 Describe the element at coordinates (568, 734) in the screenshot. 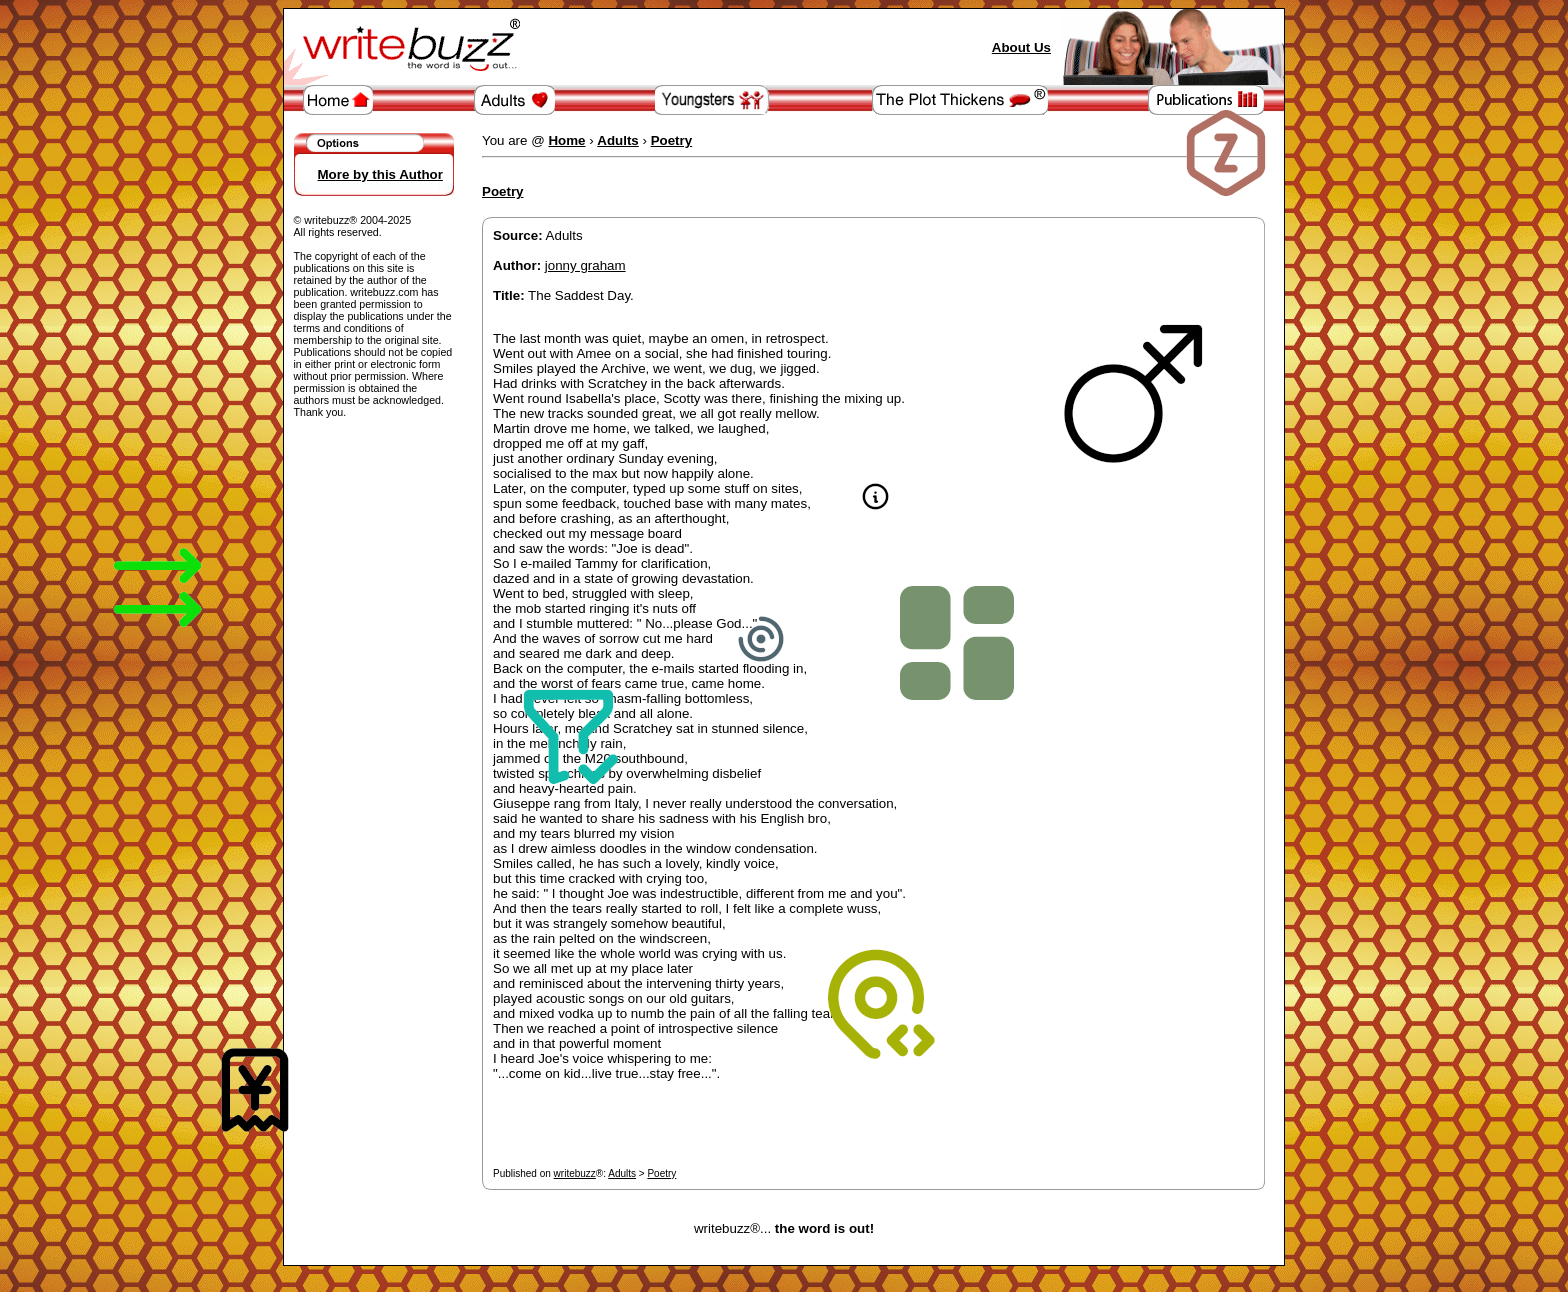

I see `filter applied successfully` at that location.